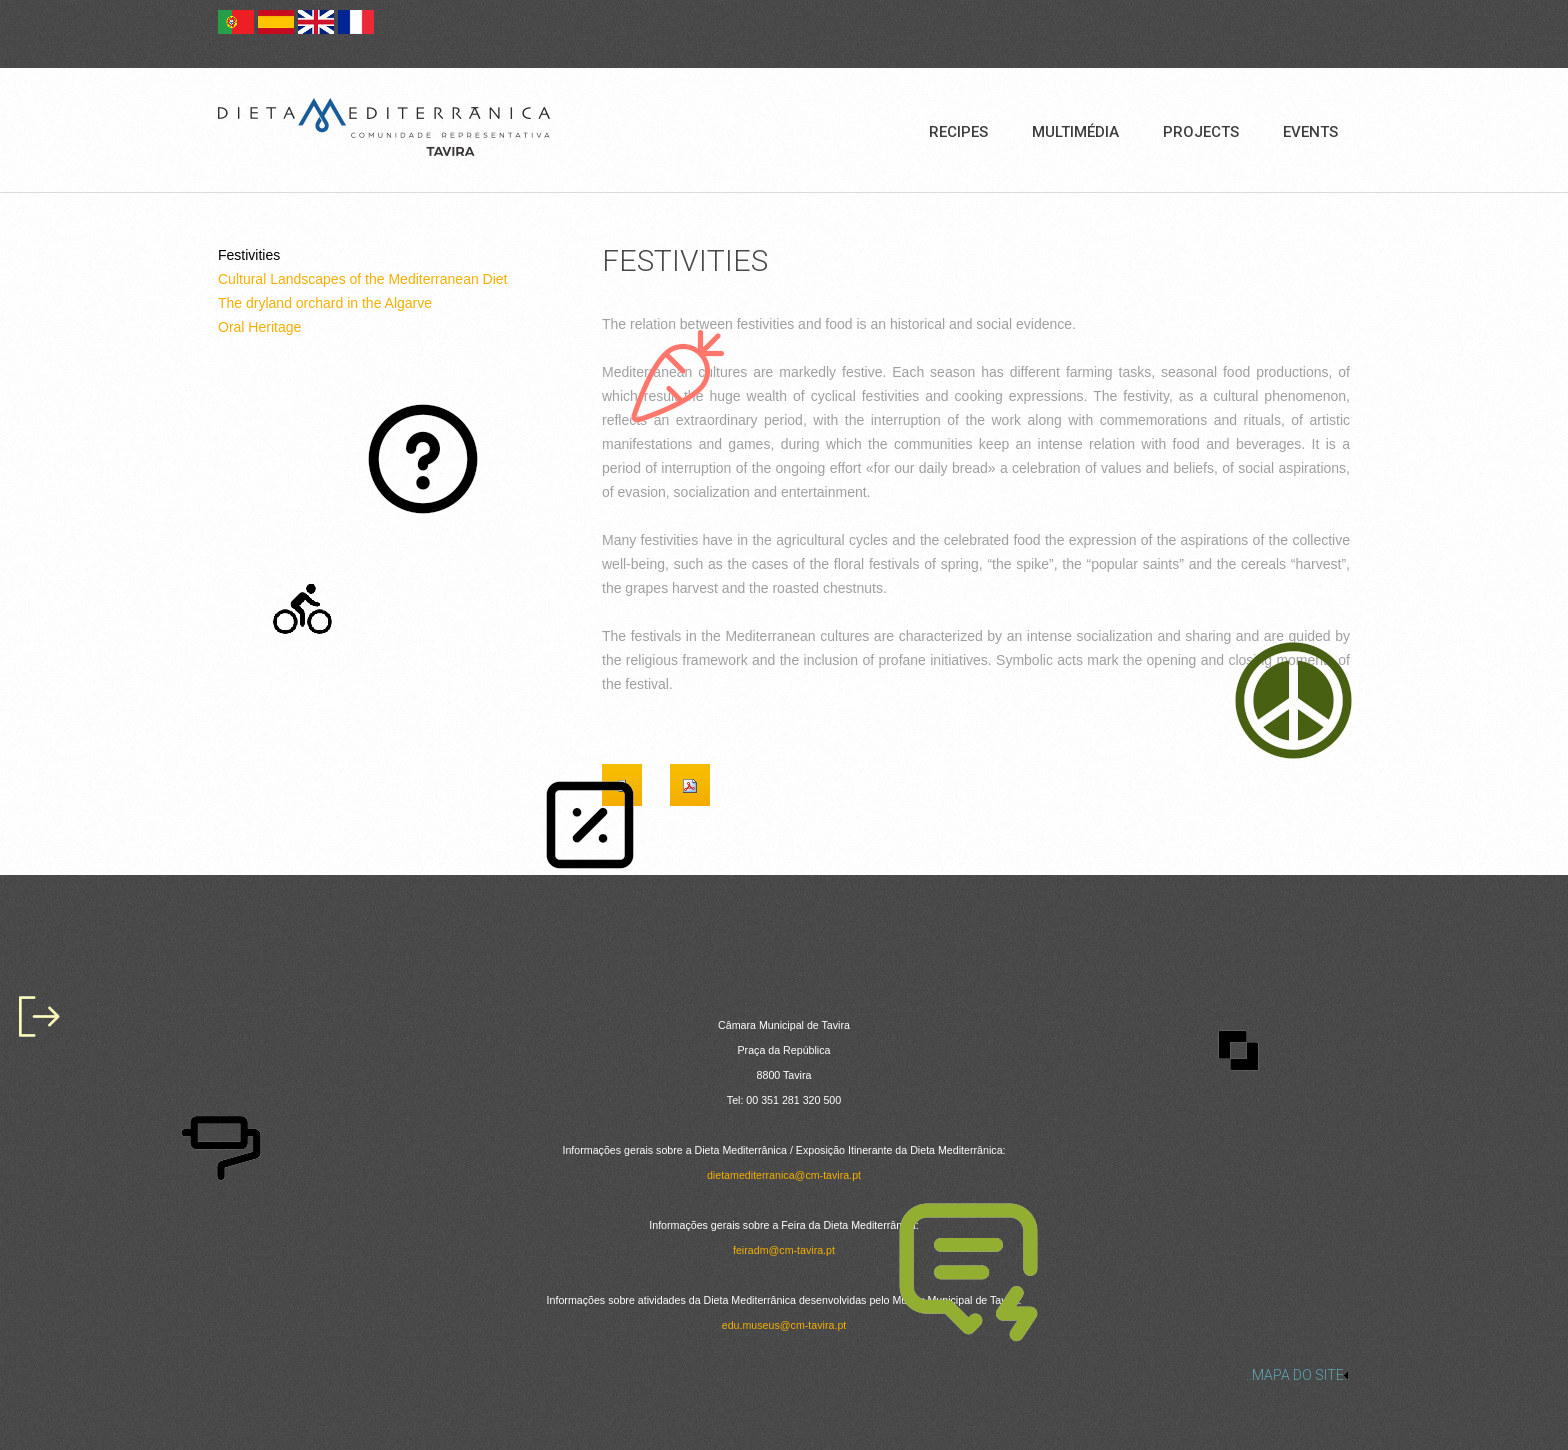  Describe the element at coordinates (1238, 1050) in the screenshot. I see `exclude overlapping areas in a selection` at that location.